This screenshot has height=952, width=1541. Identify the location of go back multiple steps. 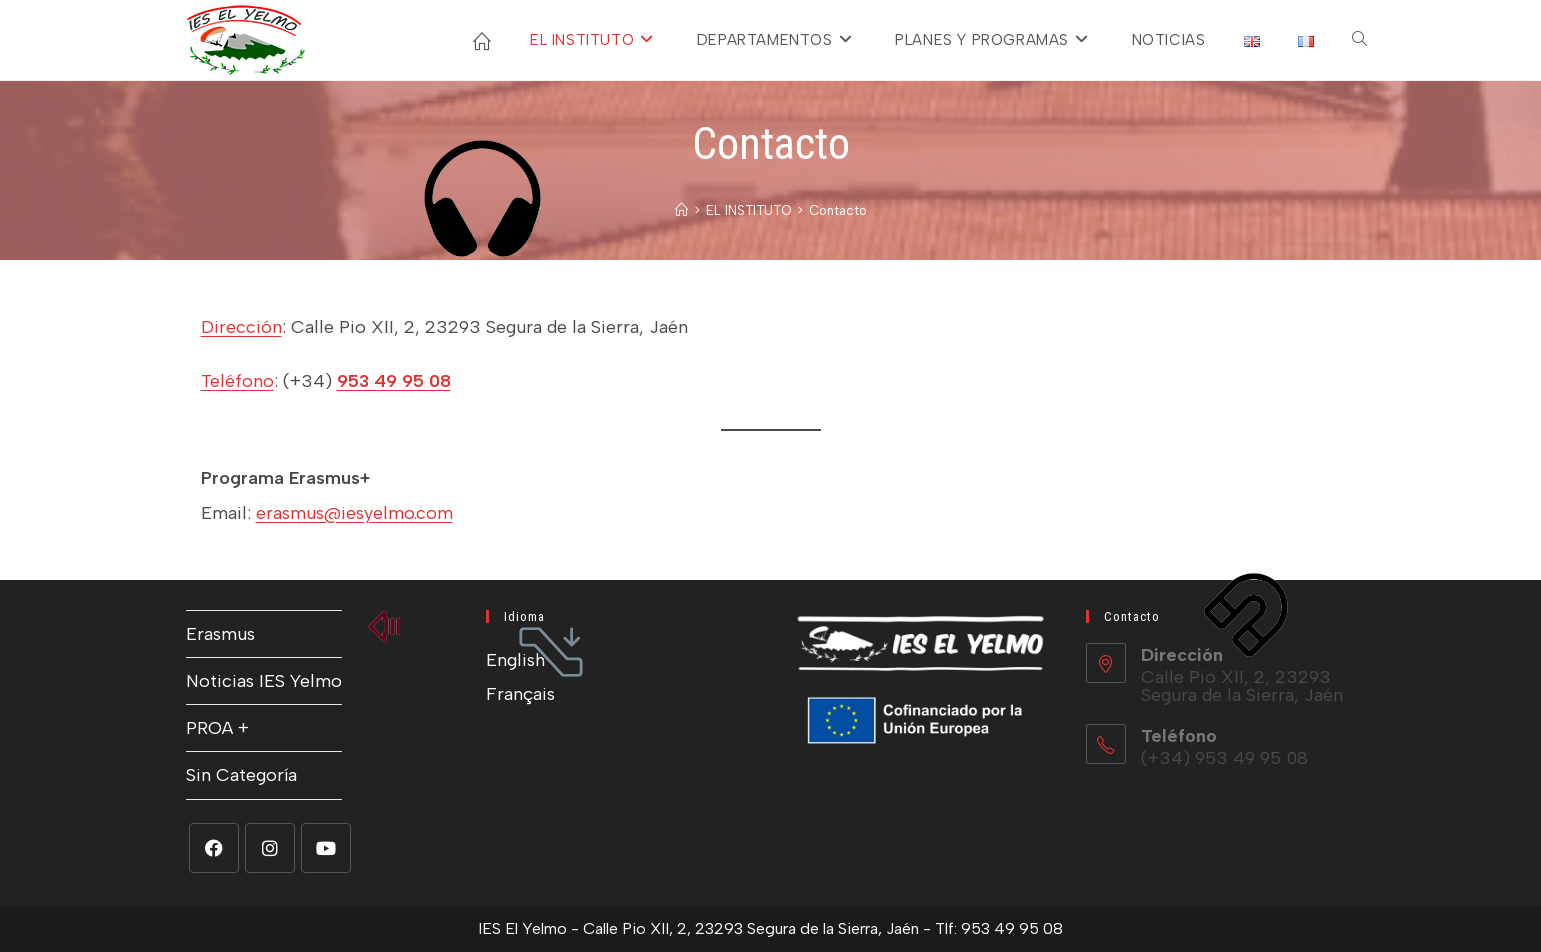
(385, 626).